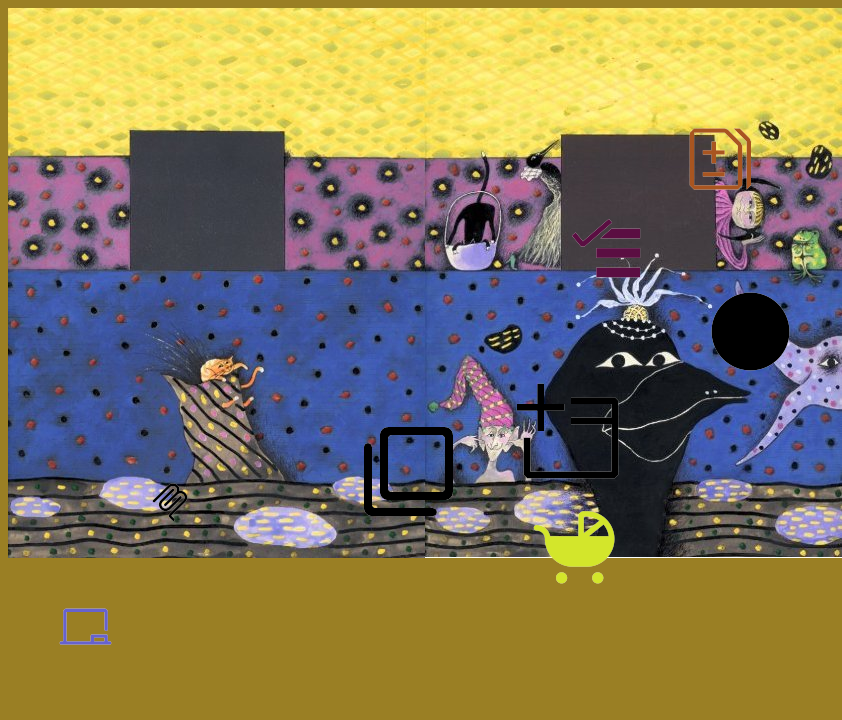  Describe the element at coordinates (170, 502) in the screenshot. I see `connect to model context protocol services` at that location.